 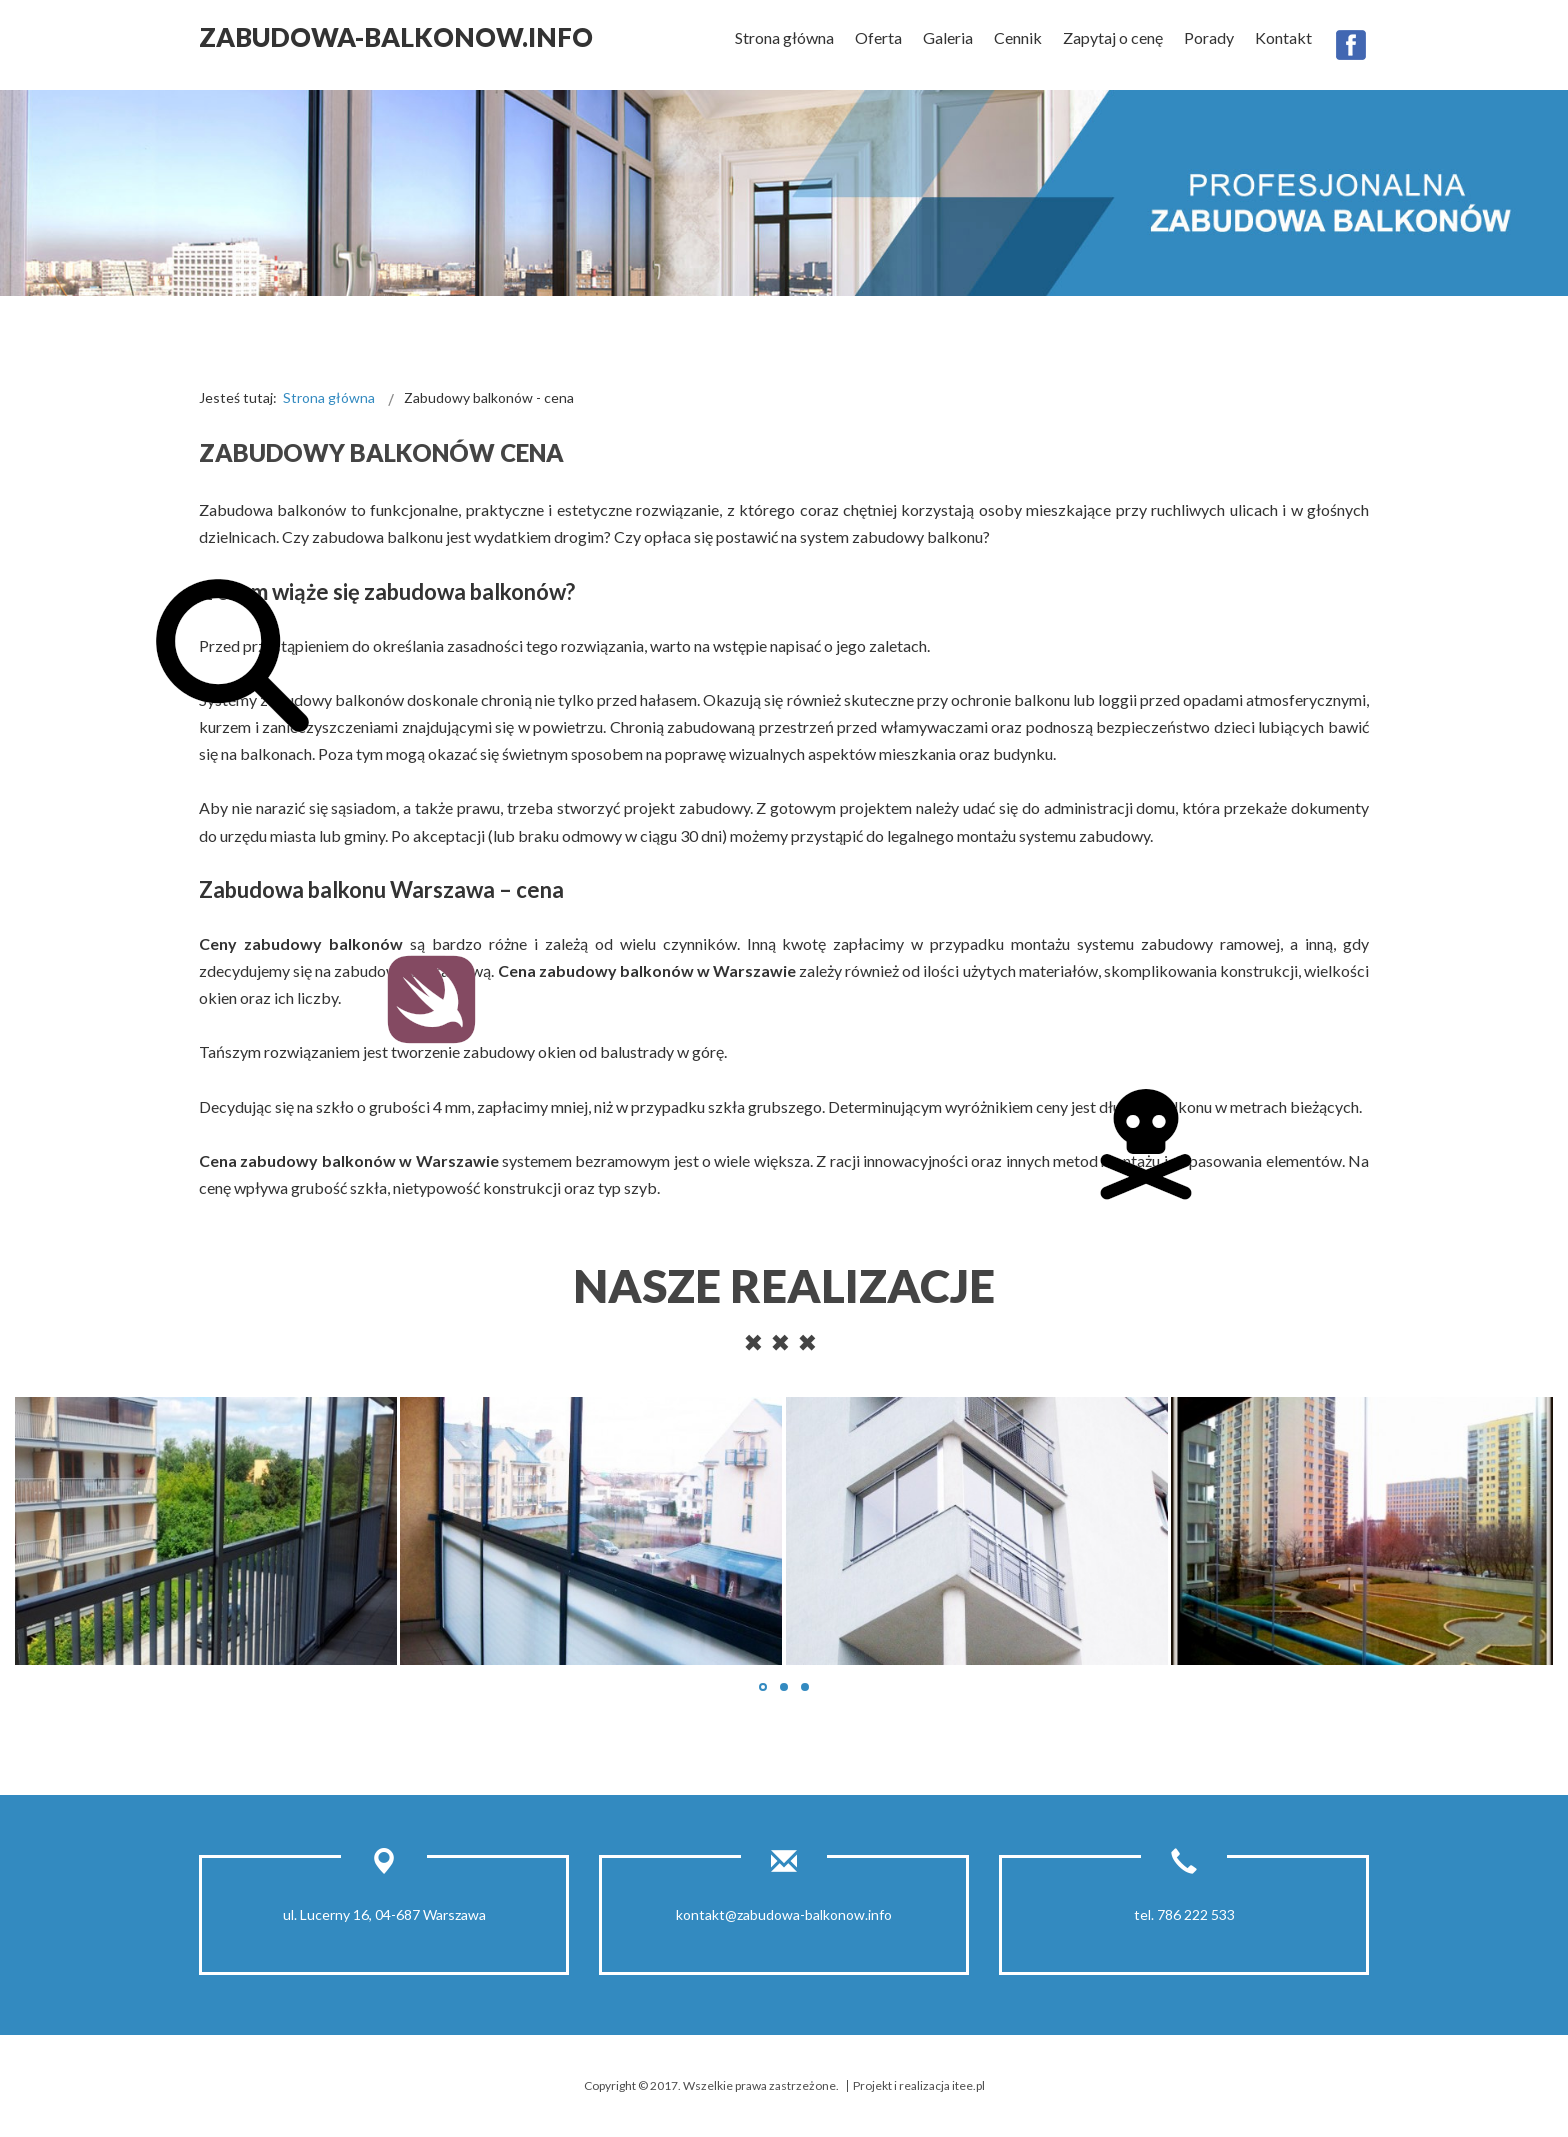 What do you see at coordinates (431, 999) in the screenshot?
I see `swift programming language logo` at bounding box center [431, 999].